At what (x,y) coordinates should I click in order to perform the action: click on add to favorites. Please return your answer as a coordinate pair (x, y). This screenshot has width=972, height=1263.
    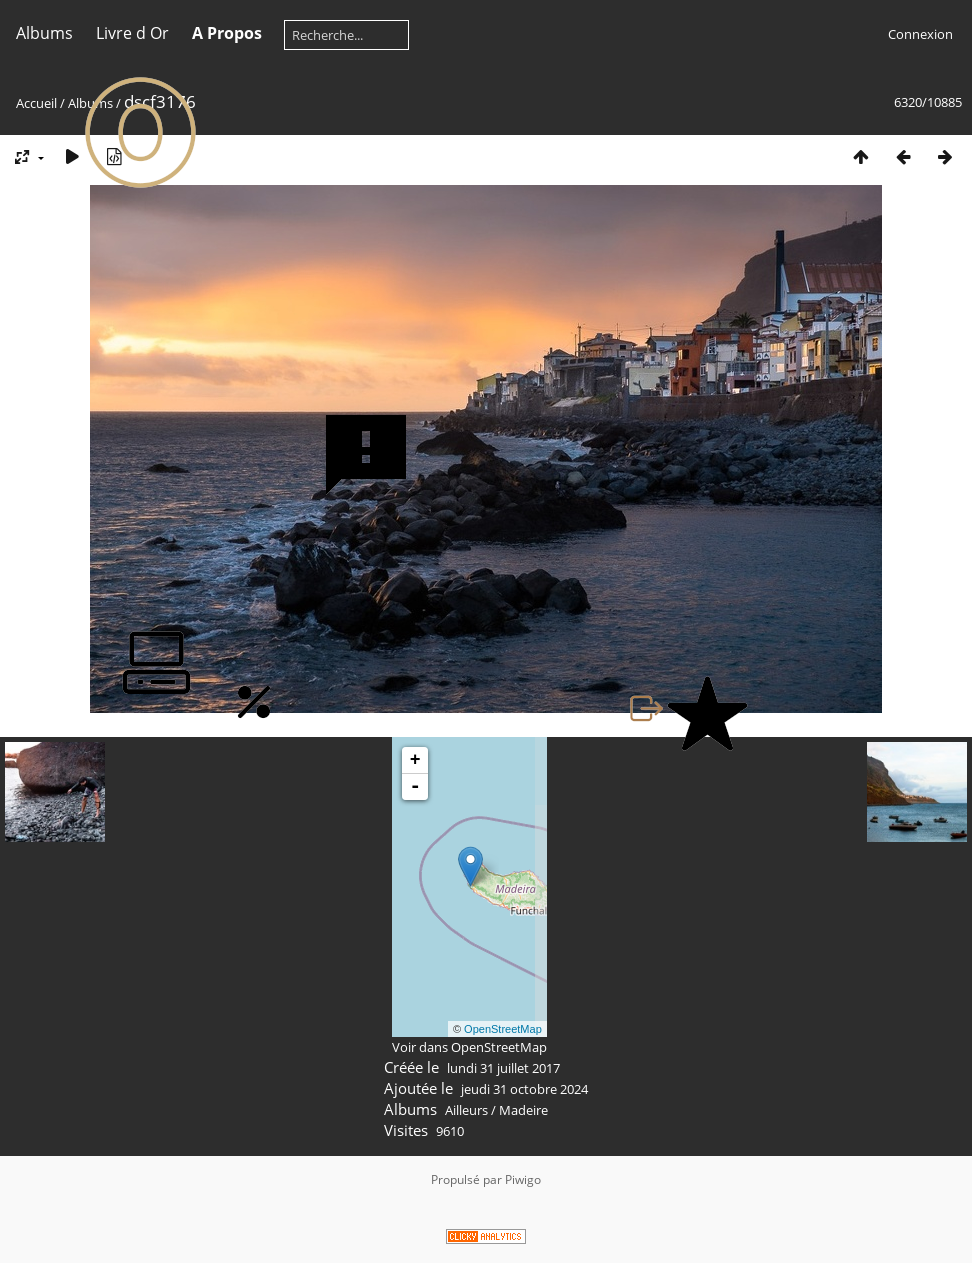
    Looking at the image, I should click on (707, 713).